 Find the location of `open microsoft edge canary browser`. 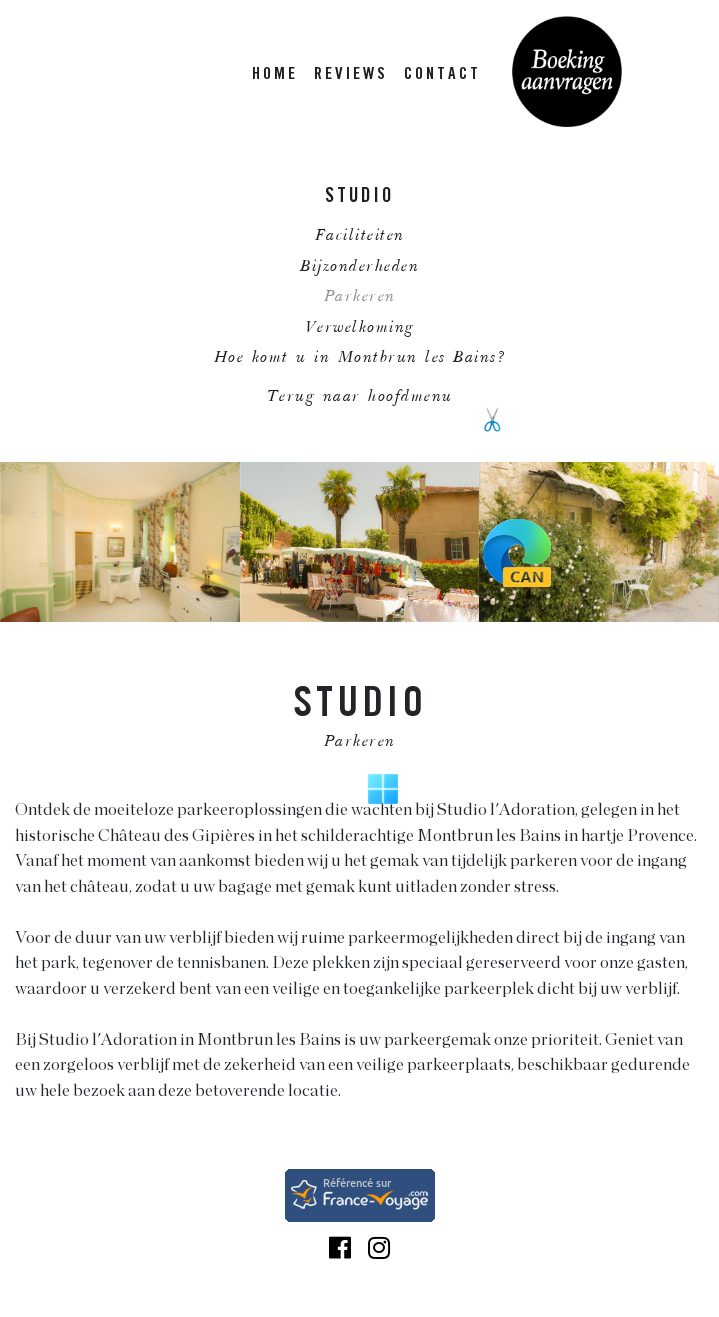

open microsoft edge canary browser is located at coordinates (517, 553).